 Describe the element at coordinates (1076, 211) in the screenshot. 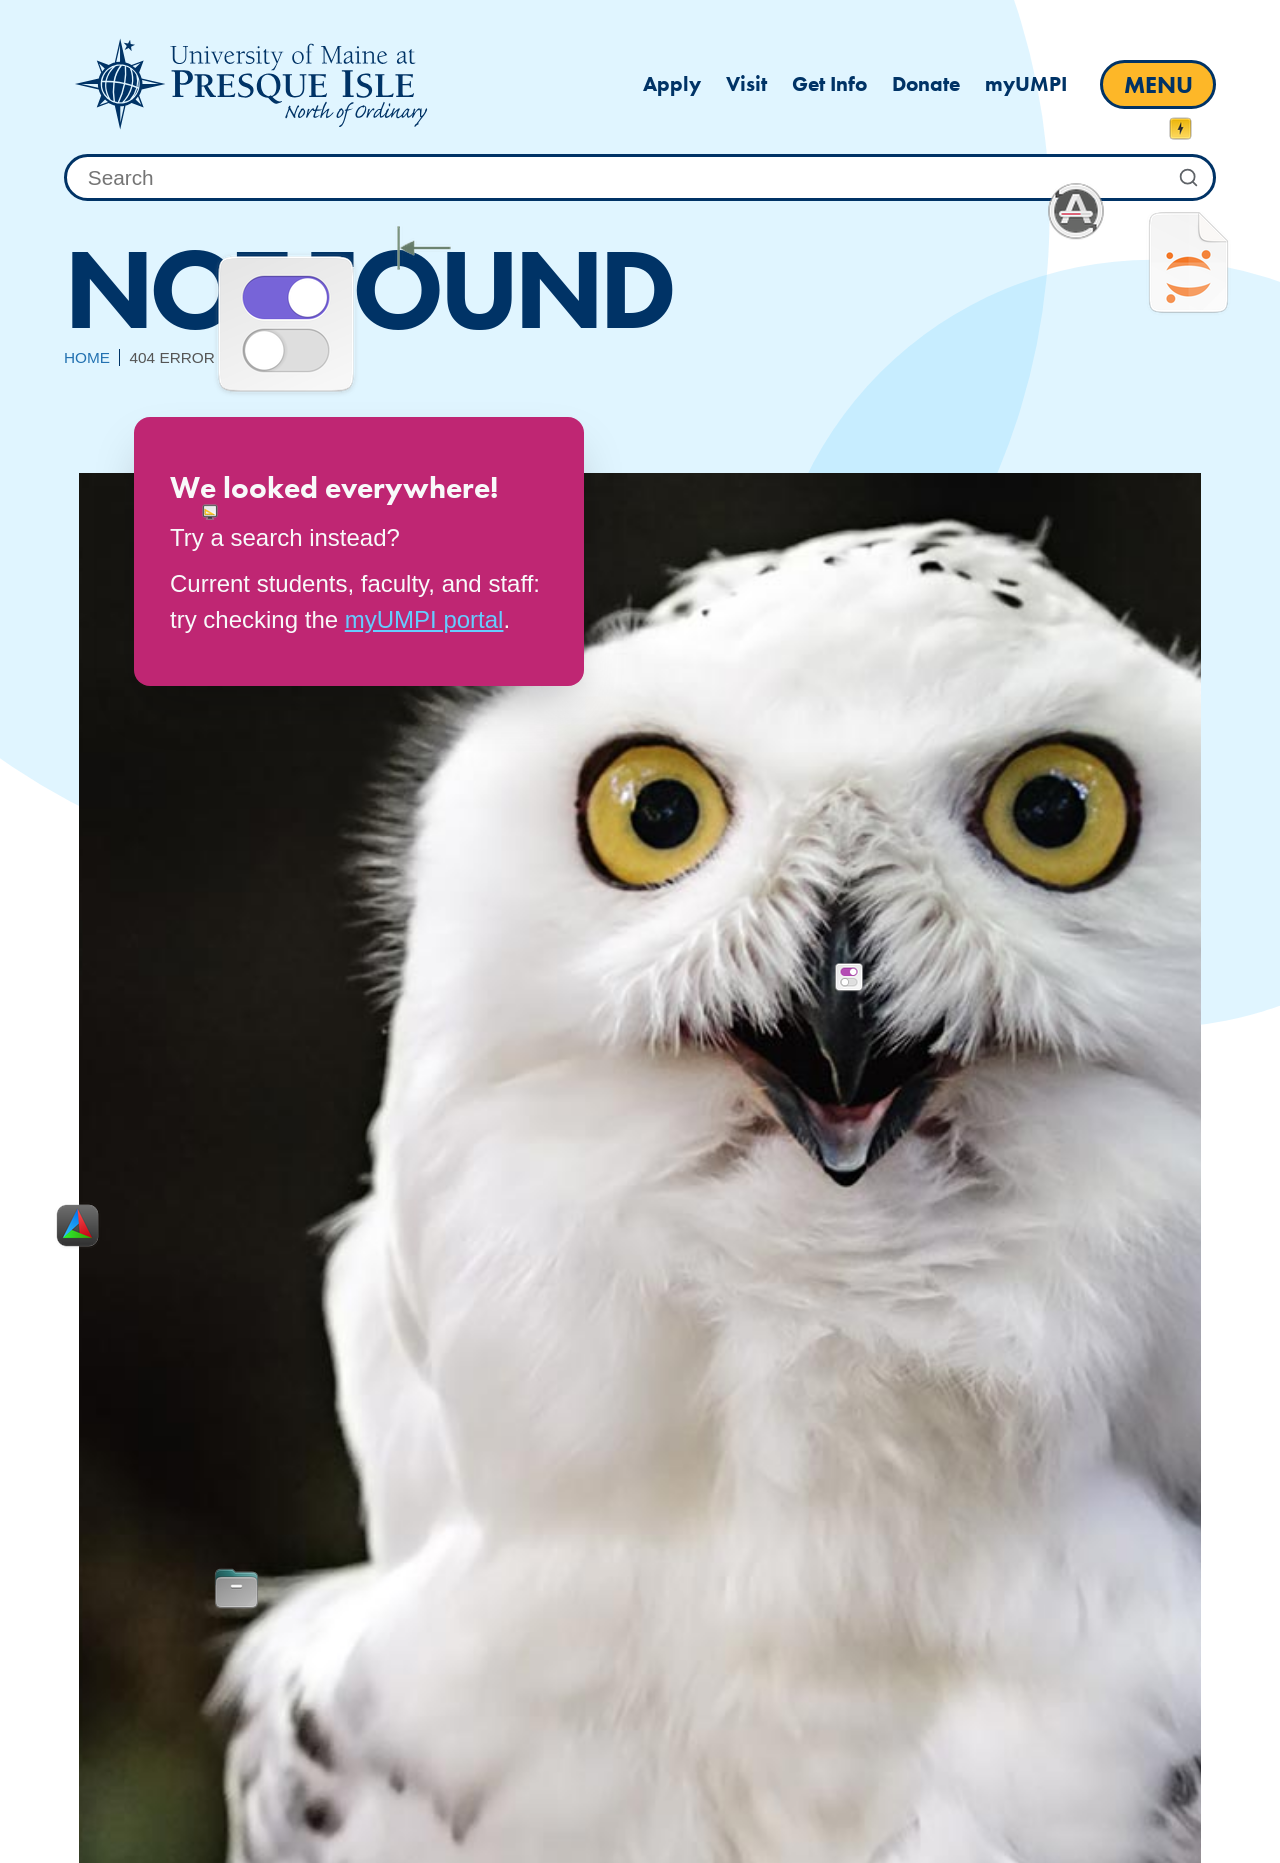

I see `open the software update manager` at that location.